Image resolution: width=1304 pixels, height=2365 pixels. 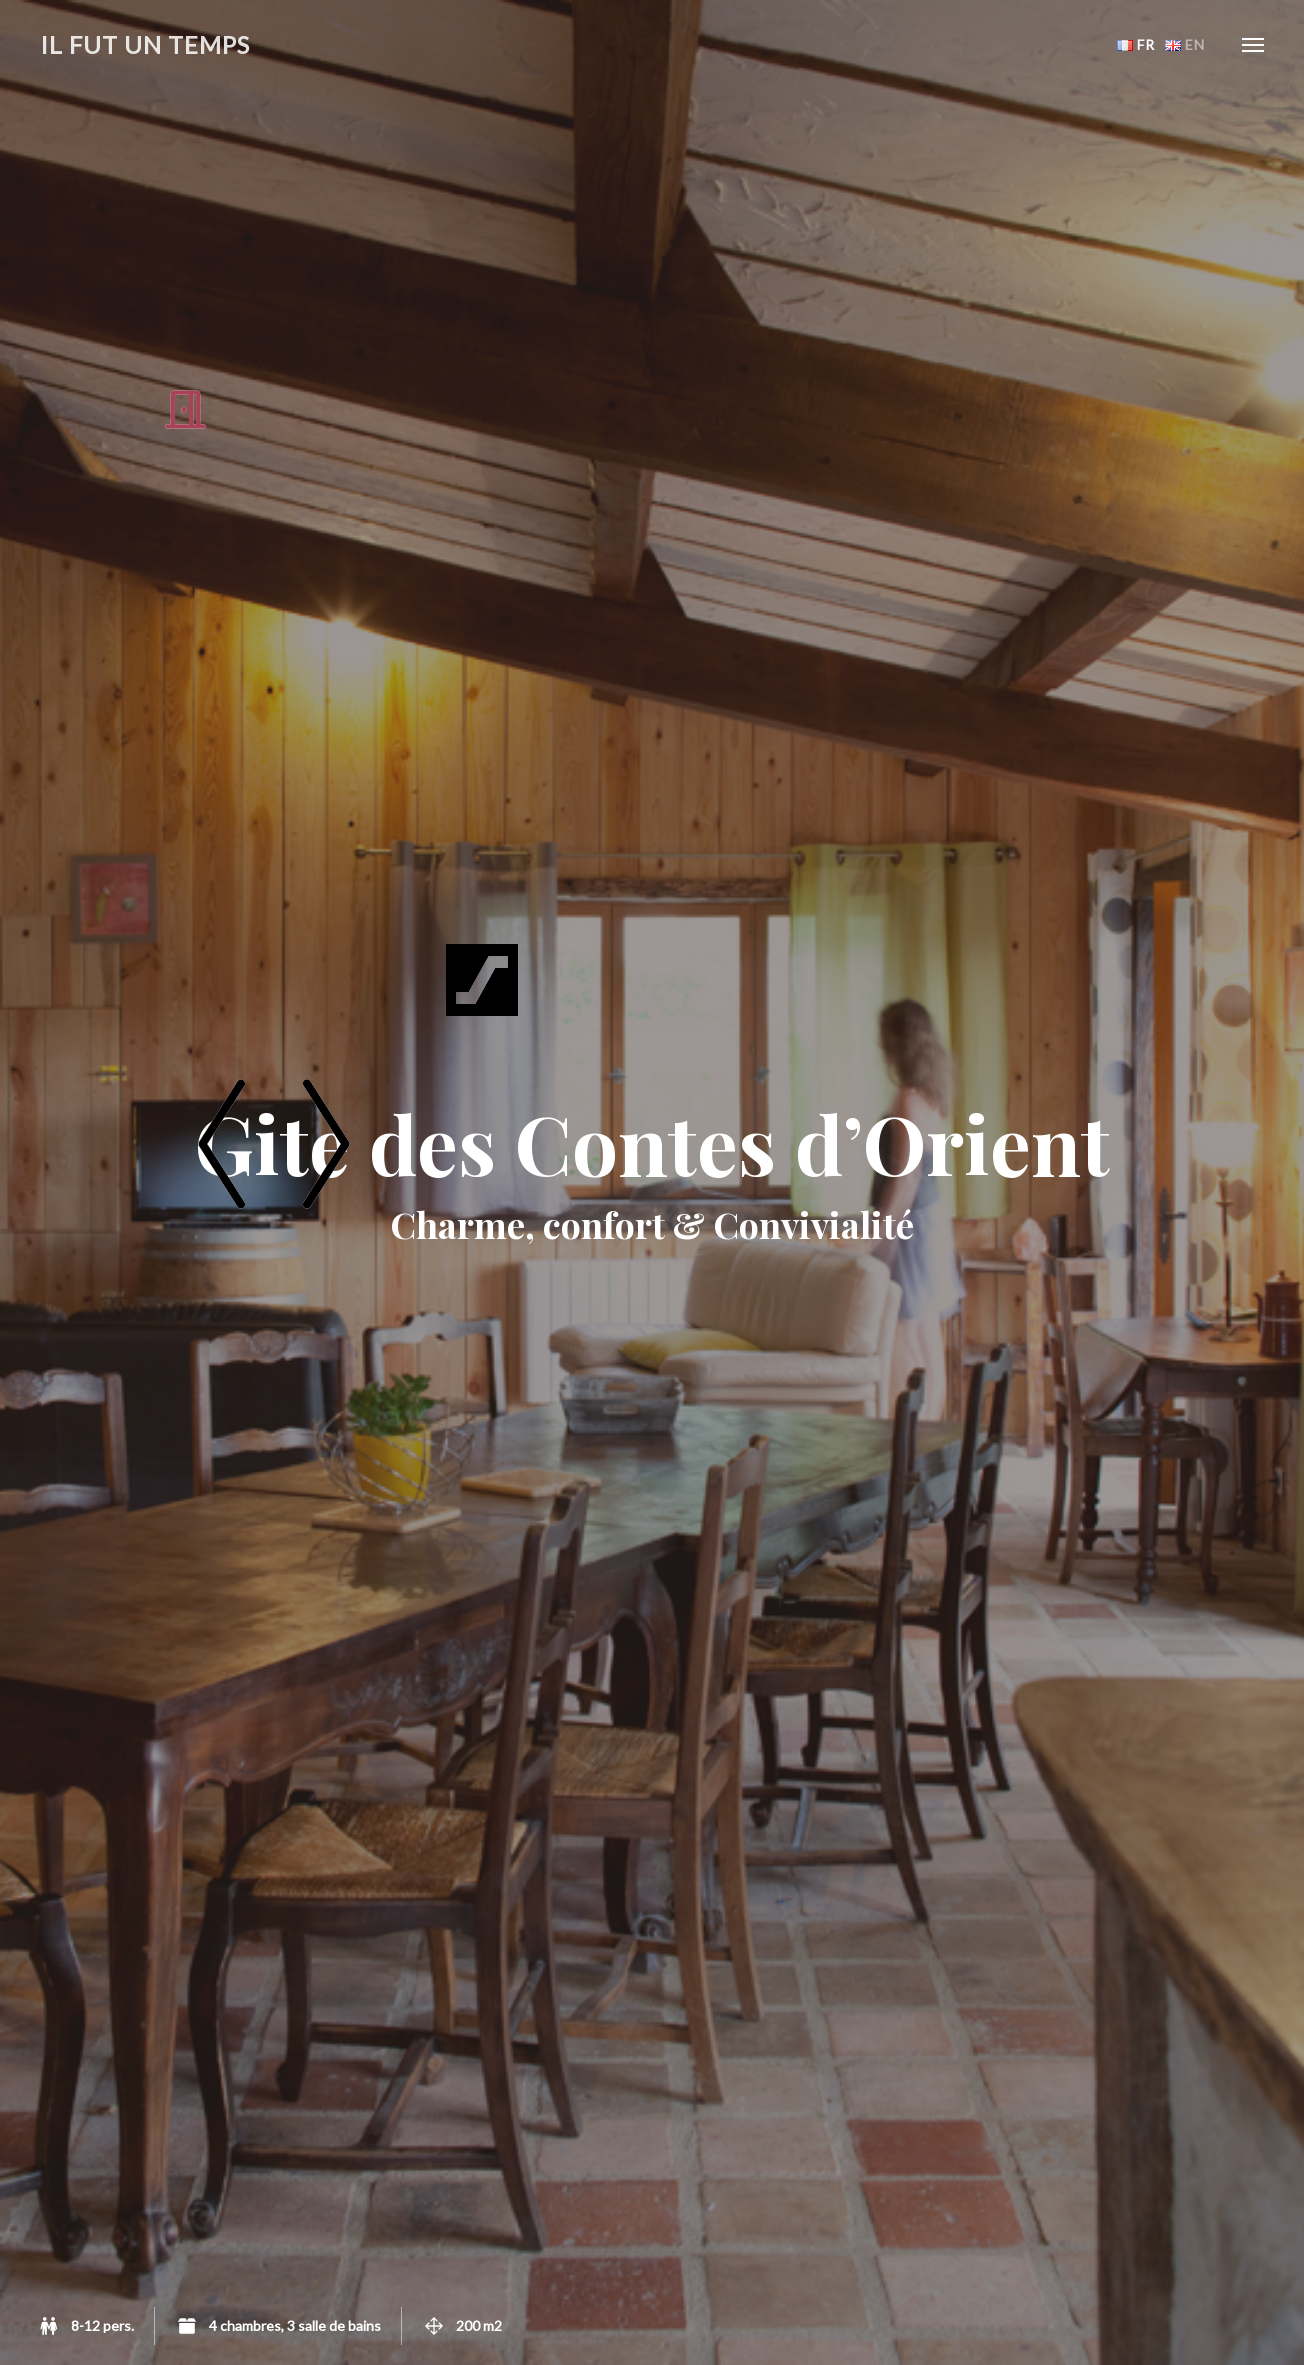 I want to click on find nearby escalators, so click(x=482, y=980).